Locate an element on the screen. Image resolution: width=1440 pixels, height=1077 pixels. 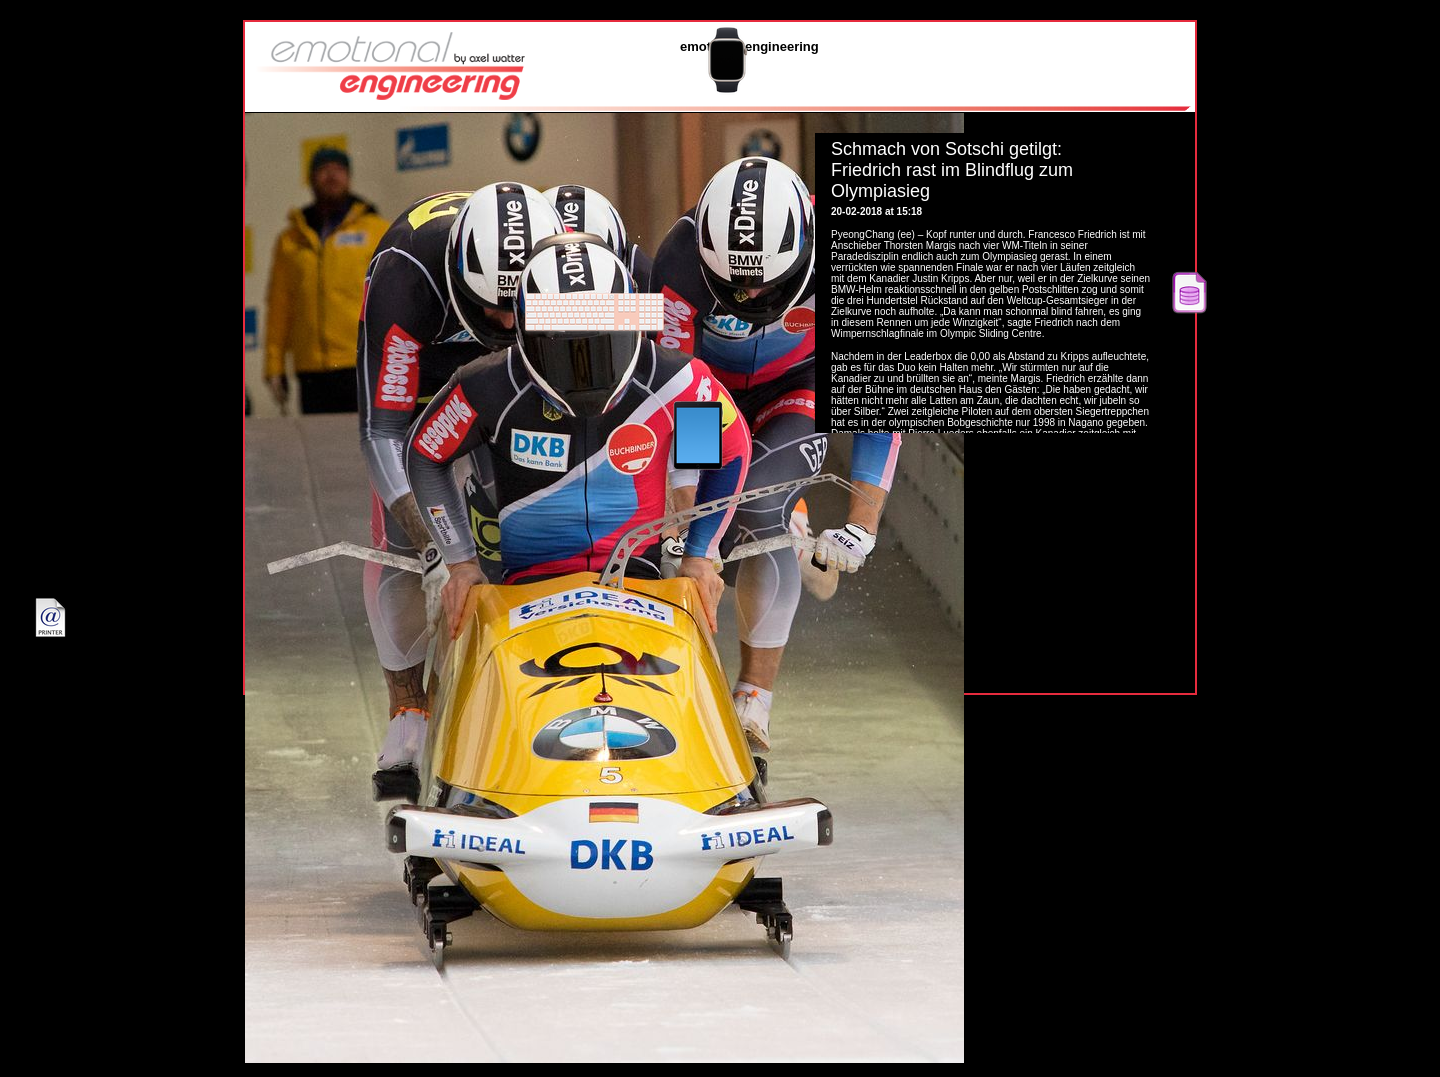
apple magic keyboard with touch id in orange/pink is located at coordinates (594, 311).